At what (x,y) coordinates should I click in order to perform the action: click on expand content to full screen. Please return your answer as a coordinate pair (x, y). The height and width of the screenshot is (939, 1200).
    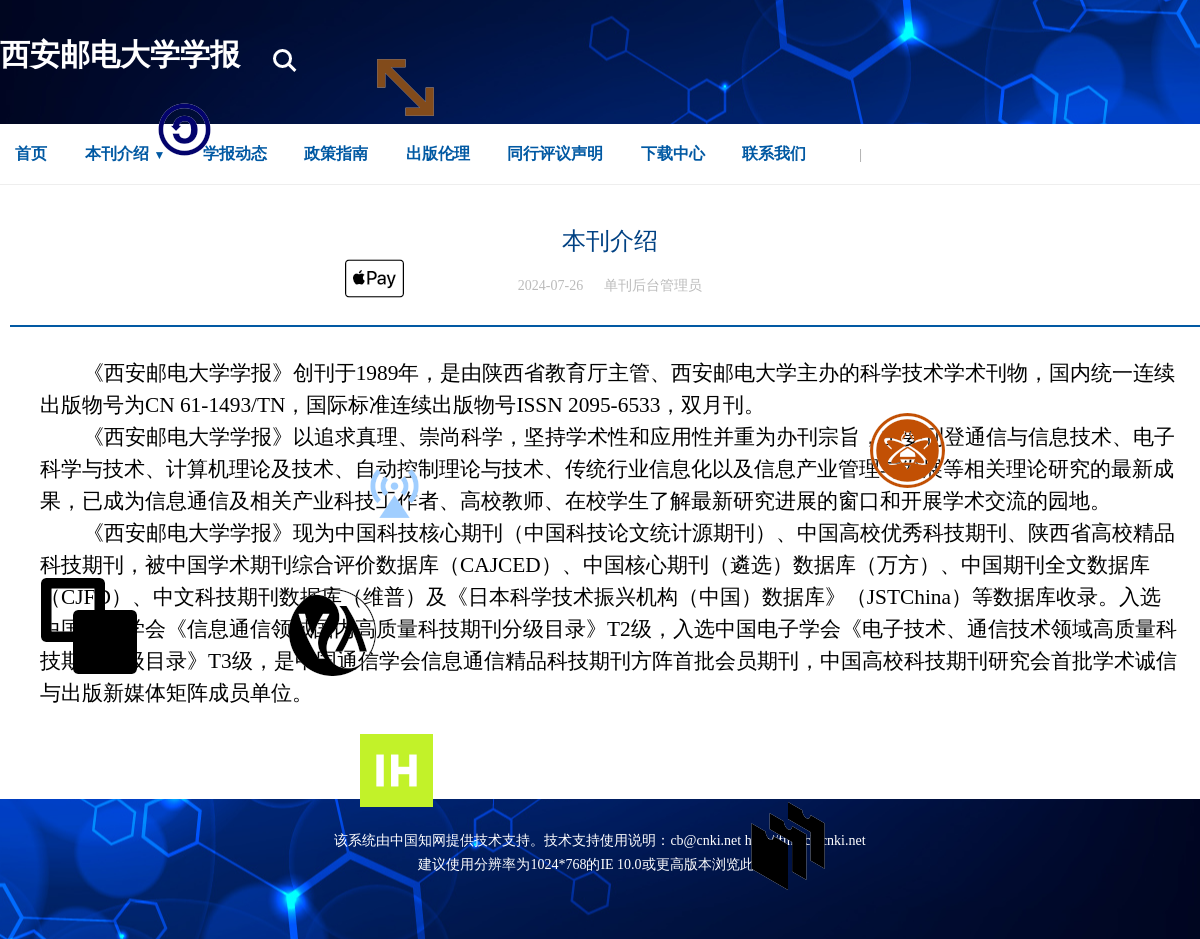
    Looking at the image, I should click on (405, 87).